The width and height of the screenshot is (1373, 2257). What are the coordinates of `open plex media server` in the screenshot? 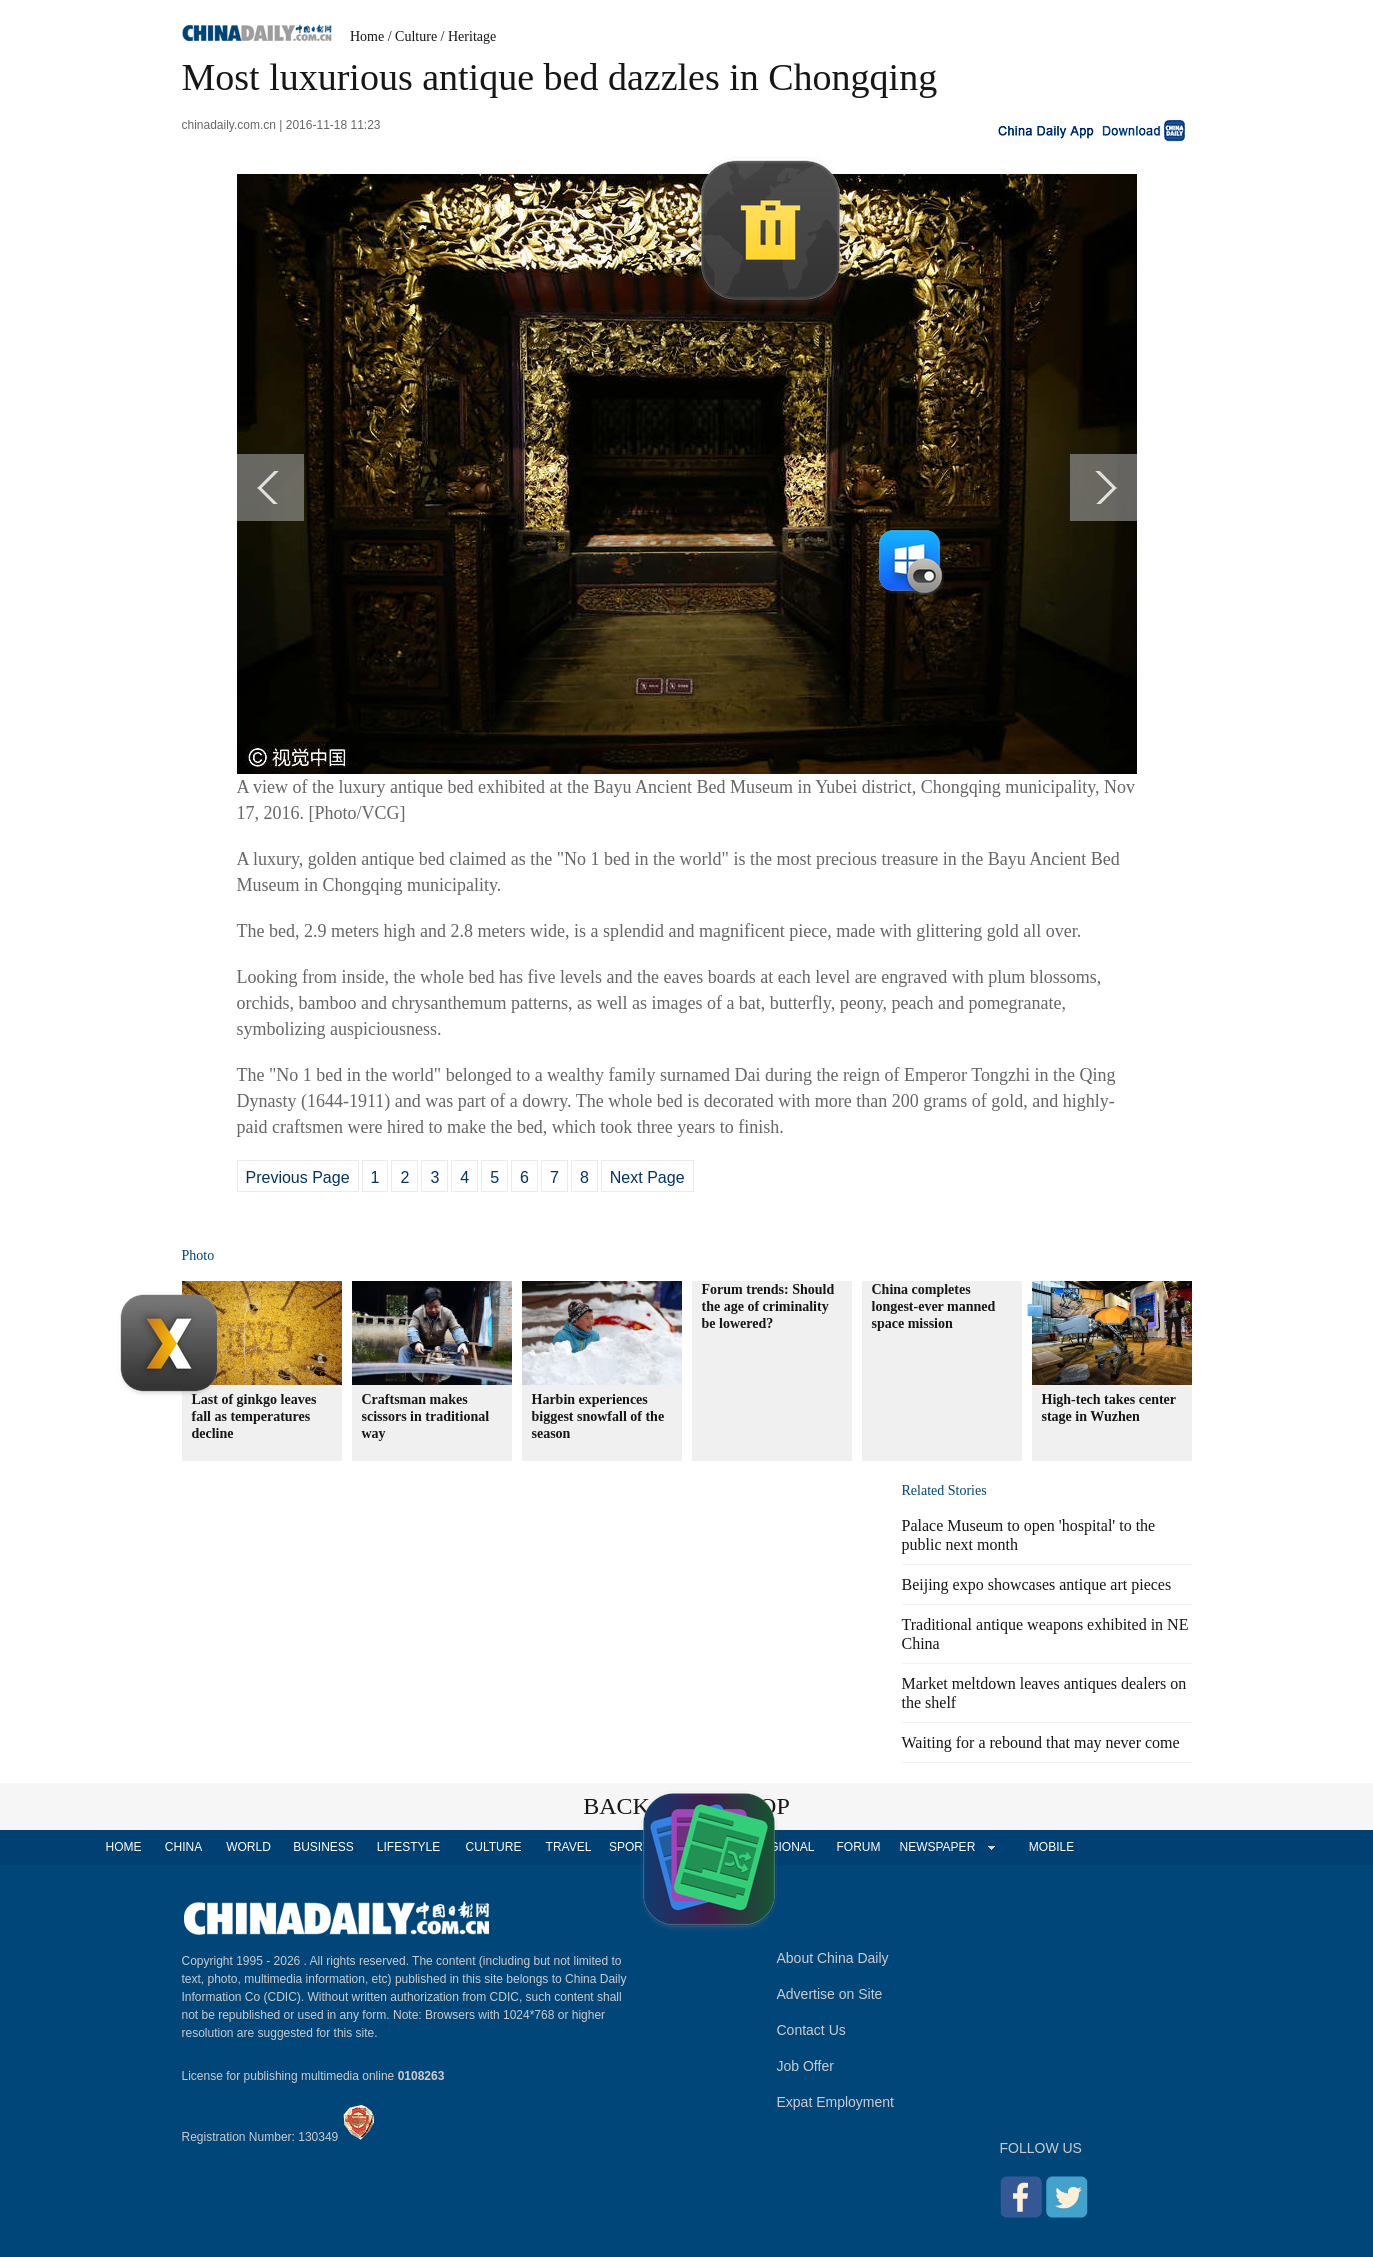 It's located at (169, 1343).